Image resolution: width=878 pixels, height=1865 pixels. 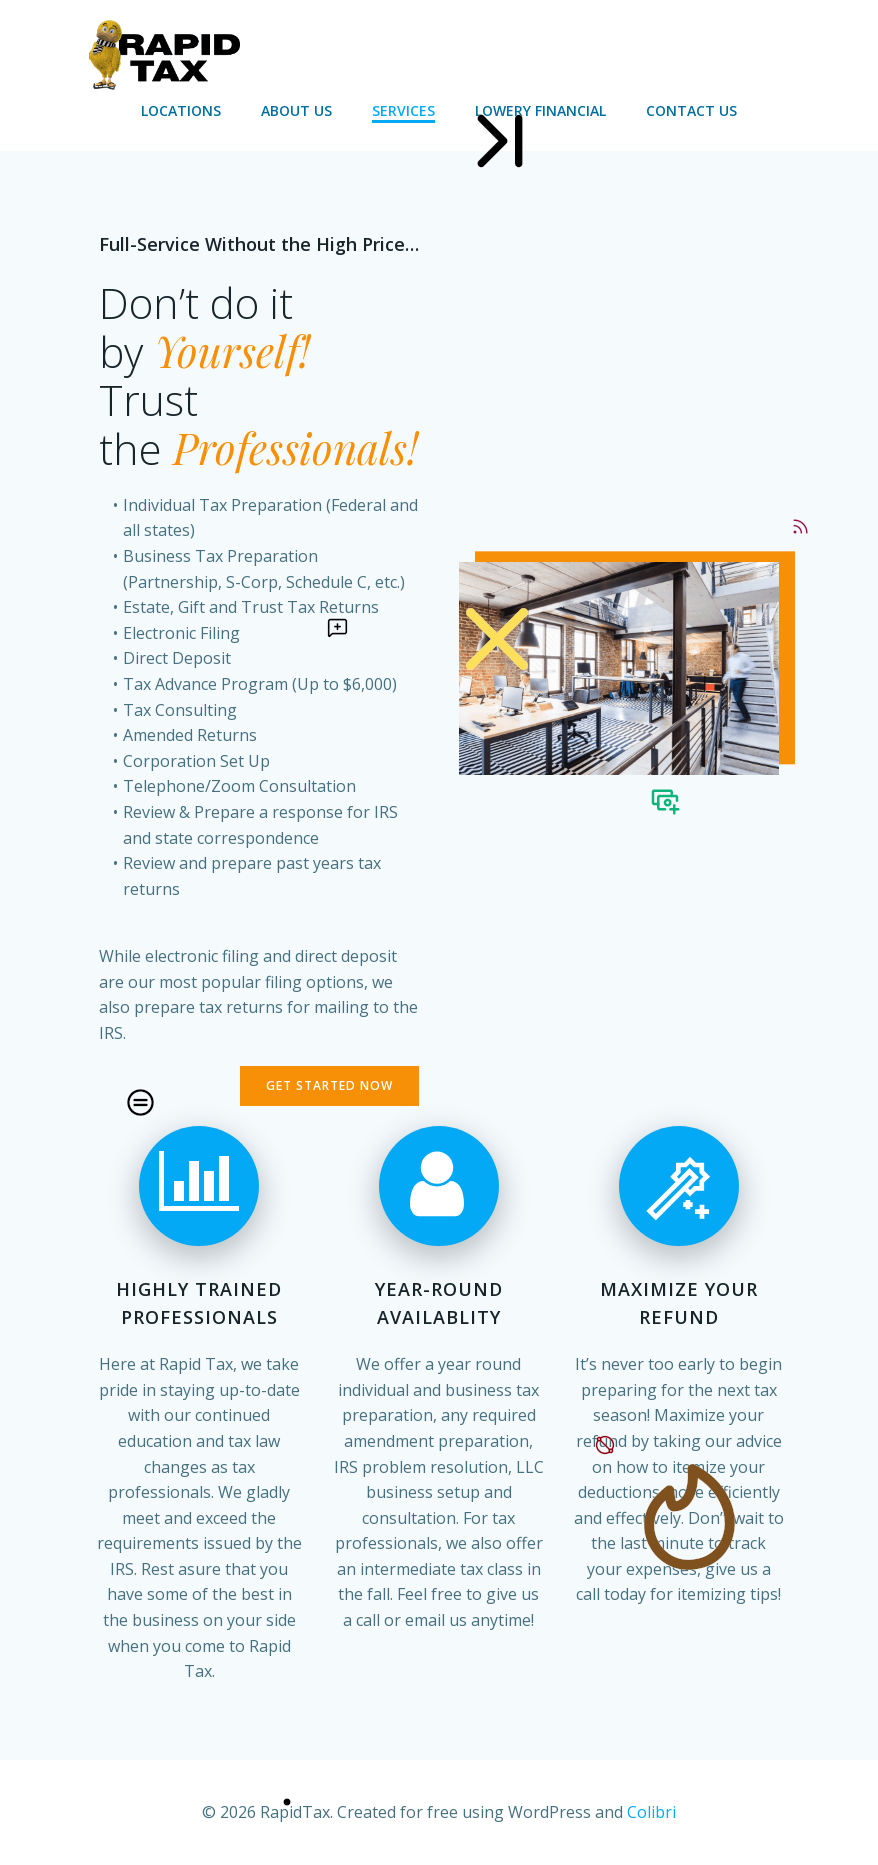 What do you see at coordinates (337, 627) in the screenshot?
I see `compose a new message` at bounding box center [337, 627].